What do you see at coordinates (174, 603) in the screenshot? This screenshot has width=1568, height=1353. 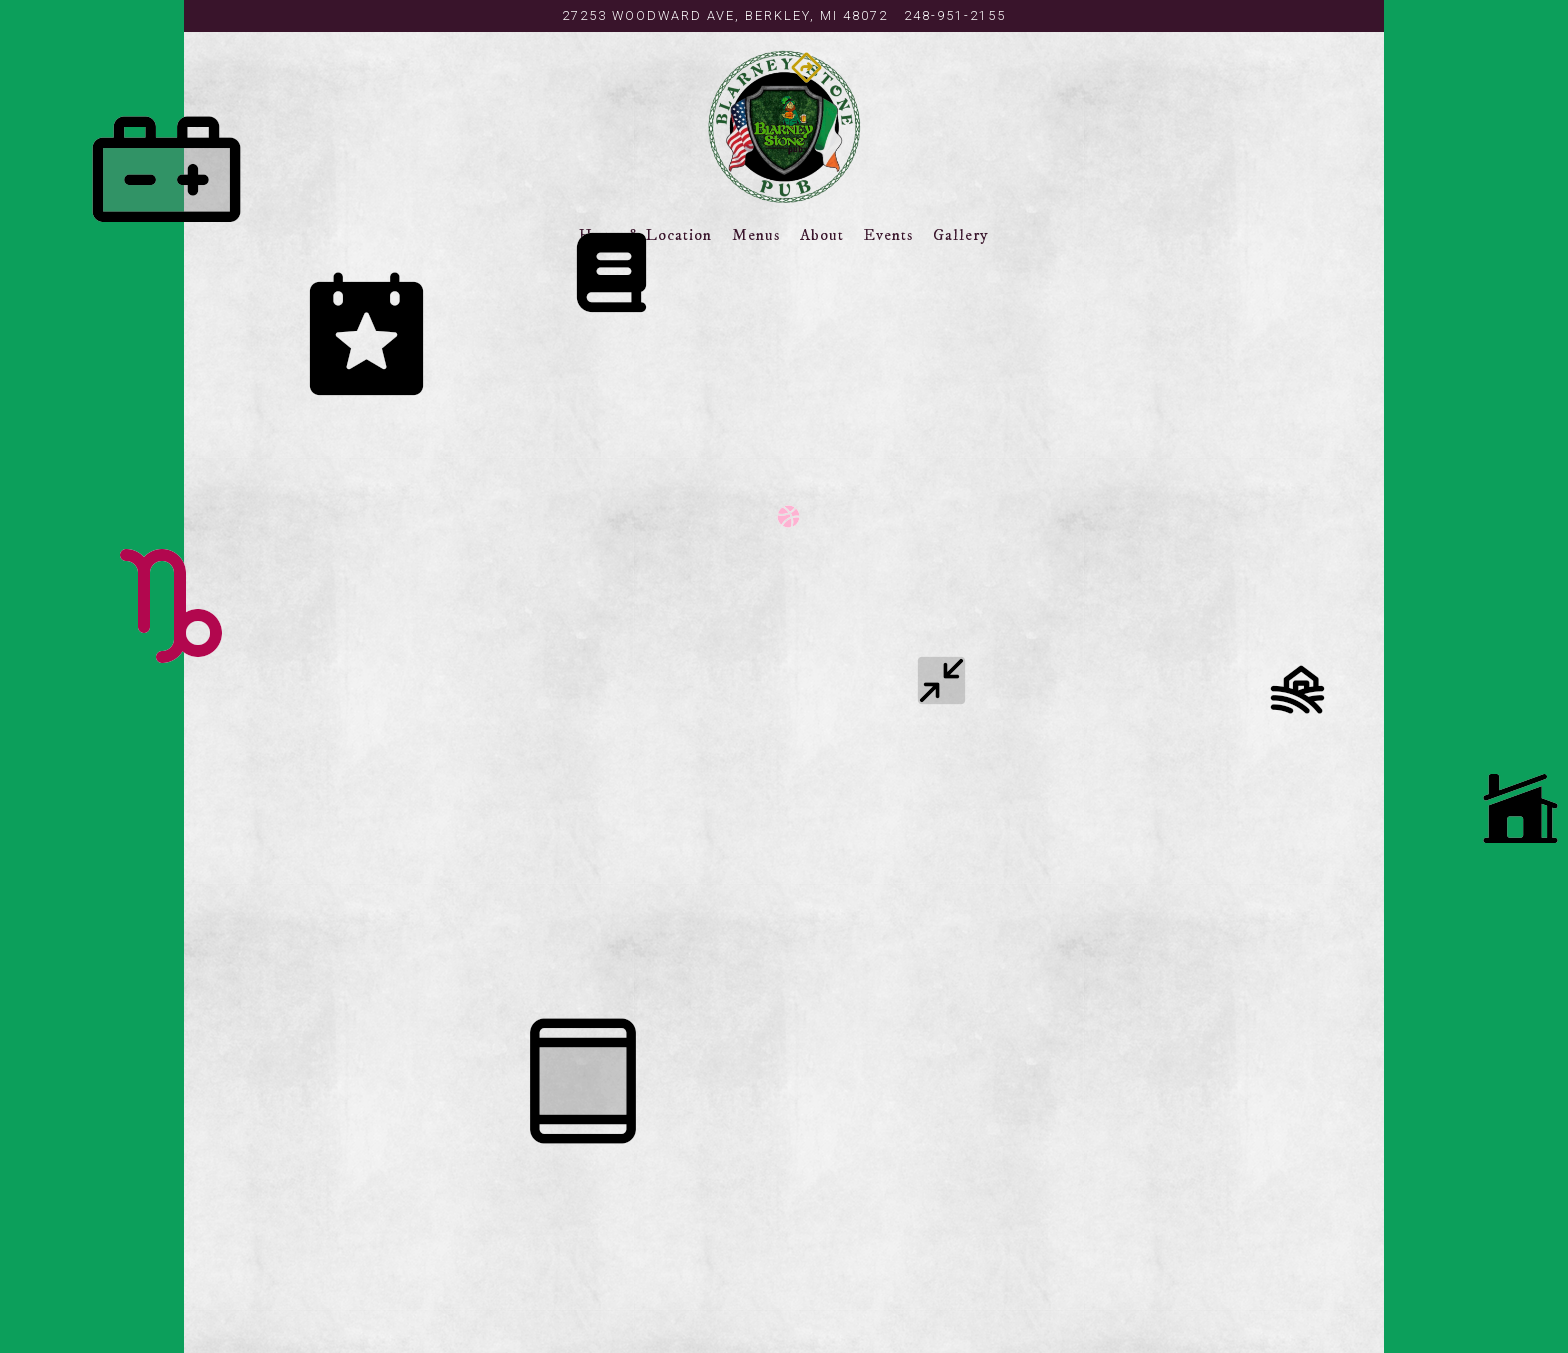 I see `capricorn zodiac sign symbol` at bounding box center [174, 603].